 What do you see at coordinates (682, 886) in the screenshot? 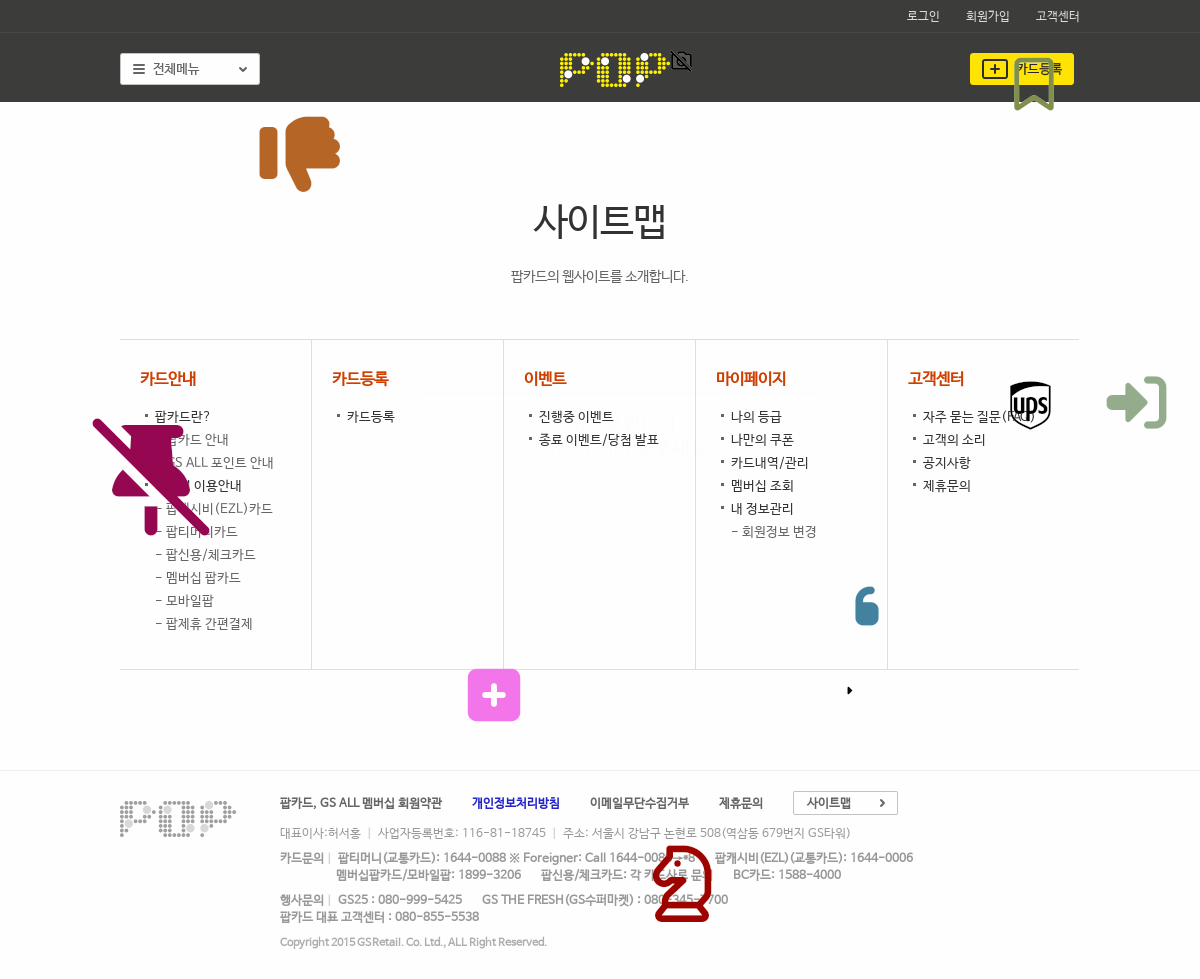
I see `play chess or access chess game` at bounding box center [682, 886].